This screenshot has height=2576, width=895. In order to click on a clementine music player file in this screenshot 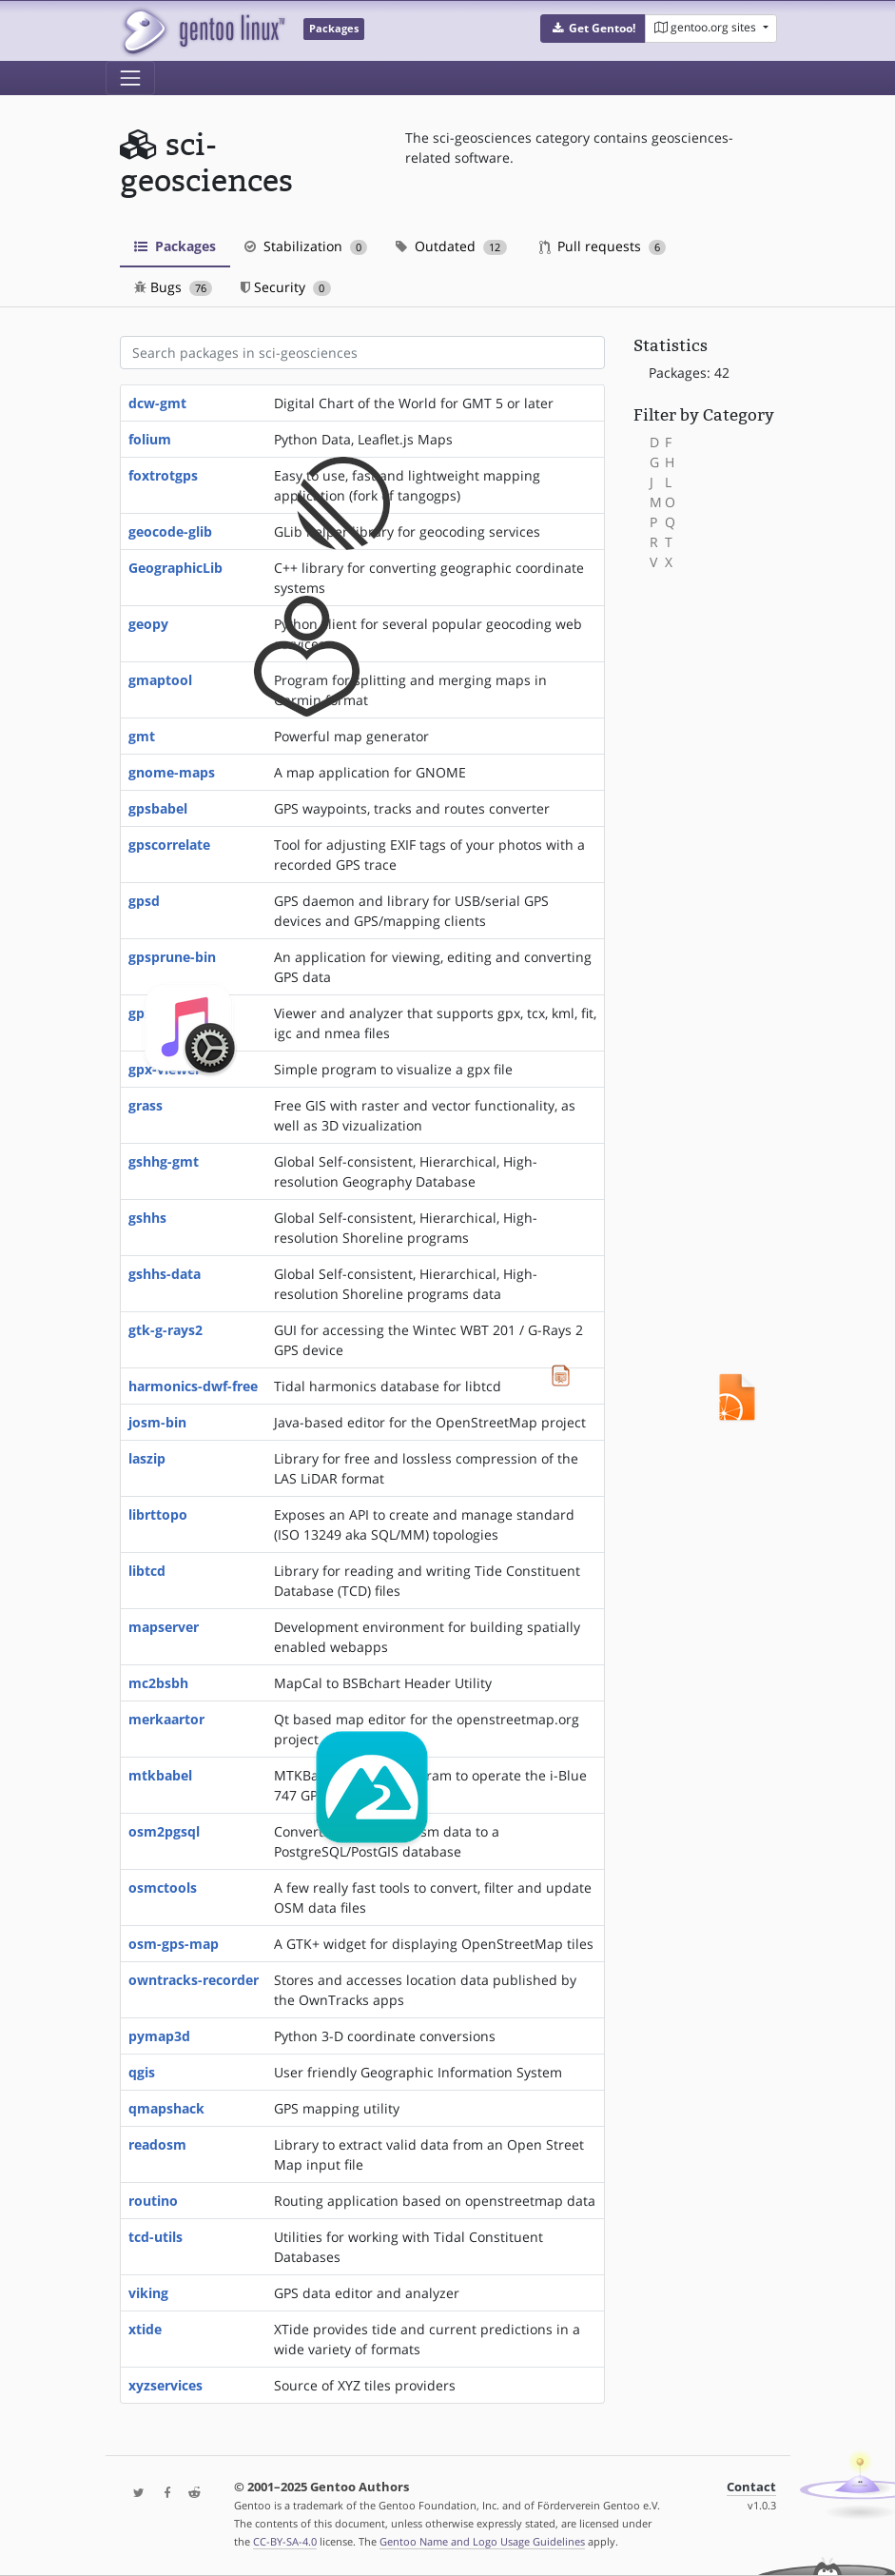, I will do `click(737, 1398)`.